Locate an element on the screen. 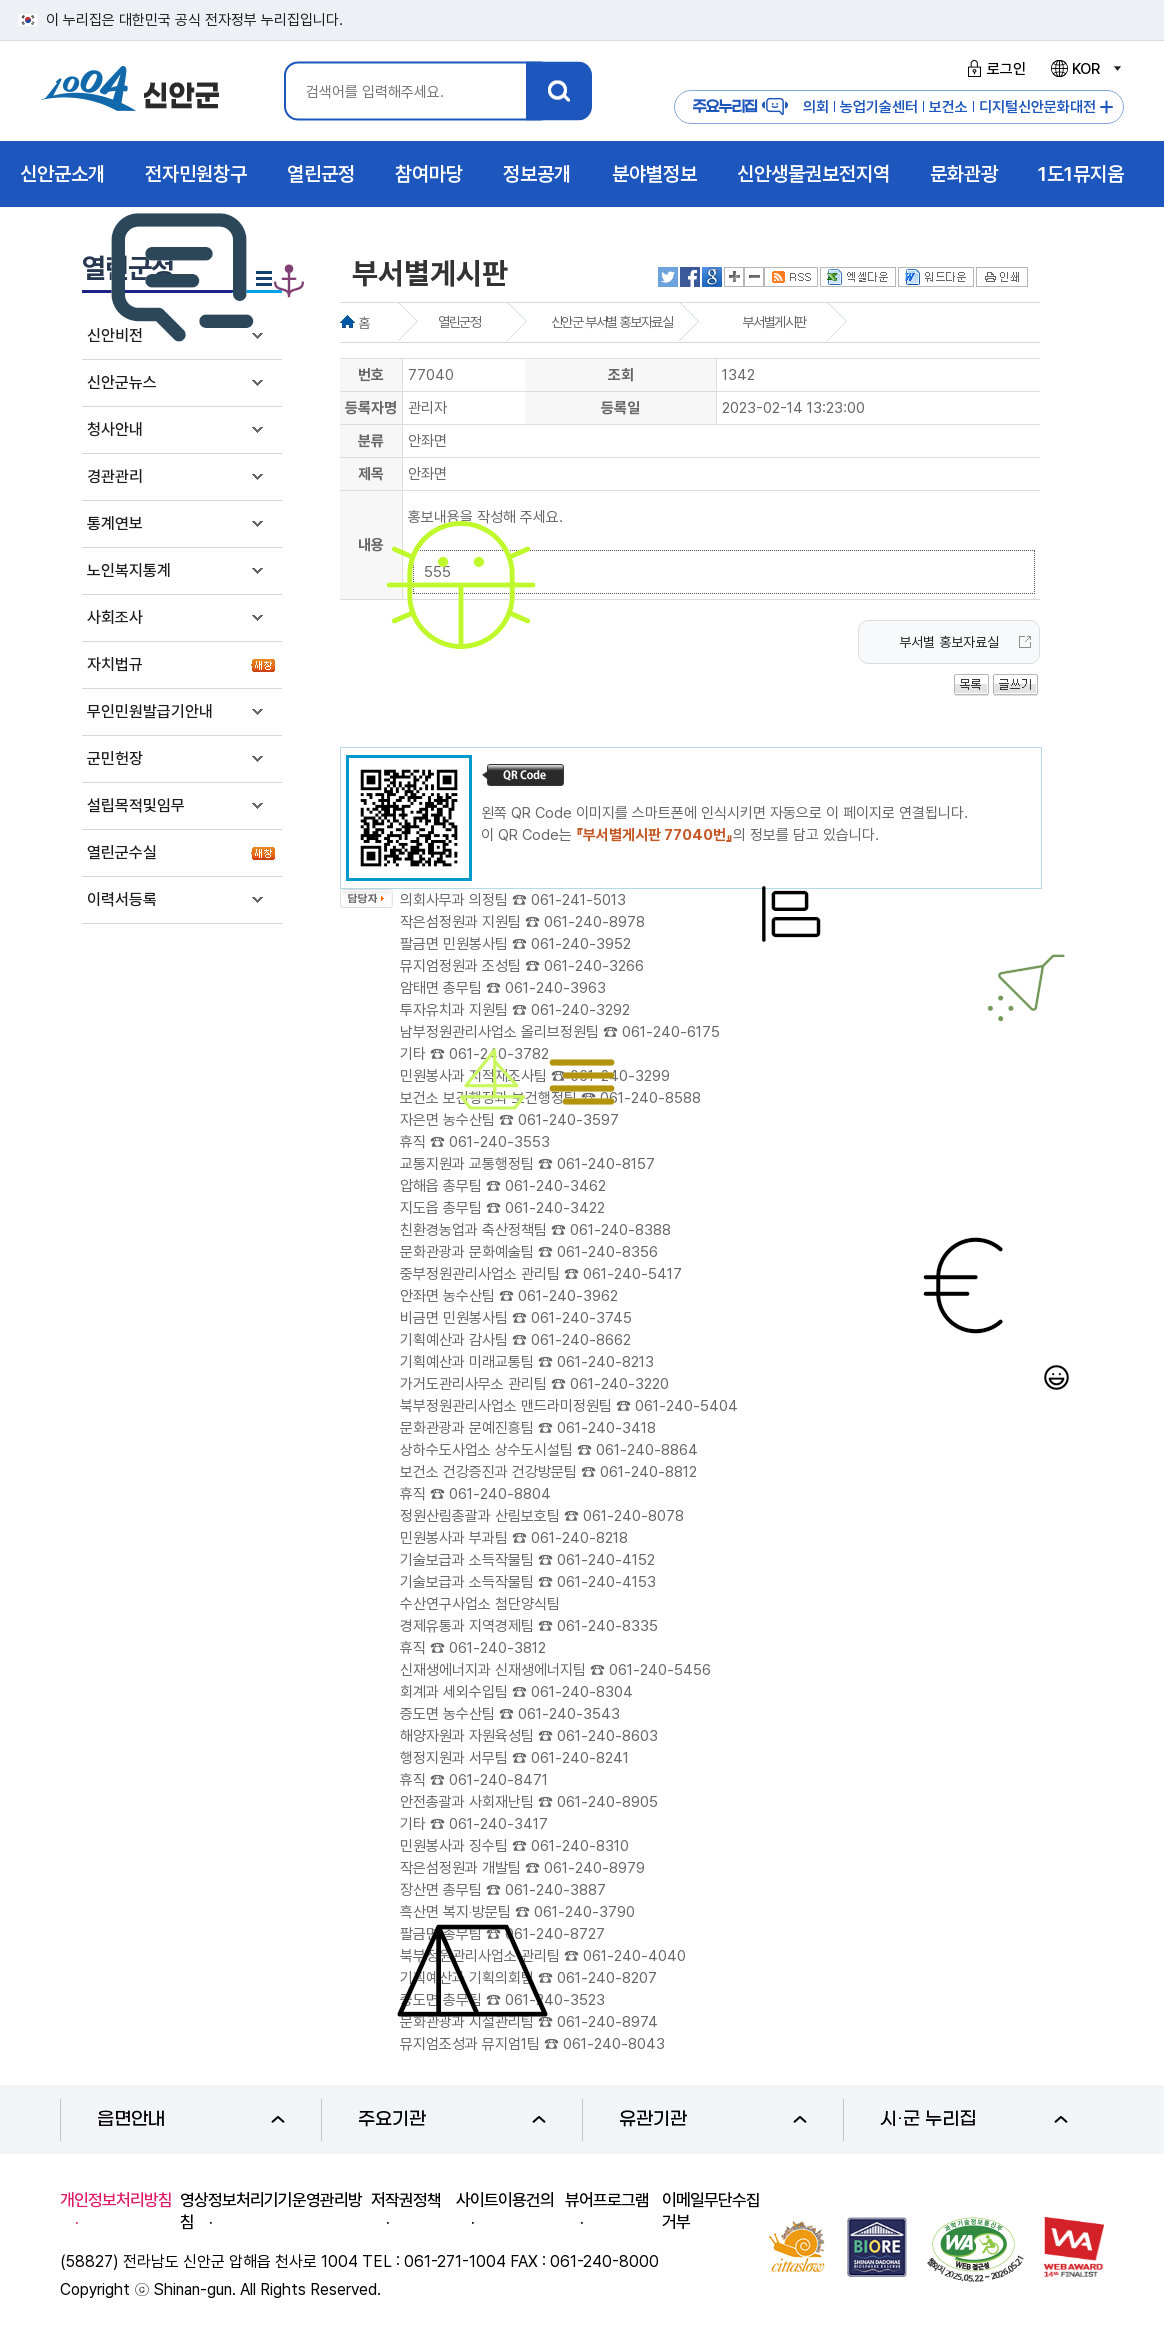  access sailing or boating features is located at coordinates (492, 1083).